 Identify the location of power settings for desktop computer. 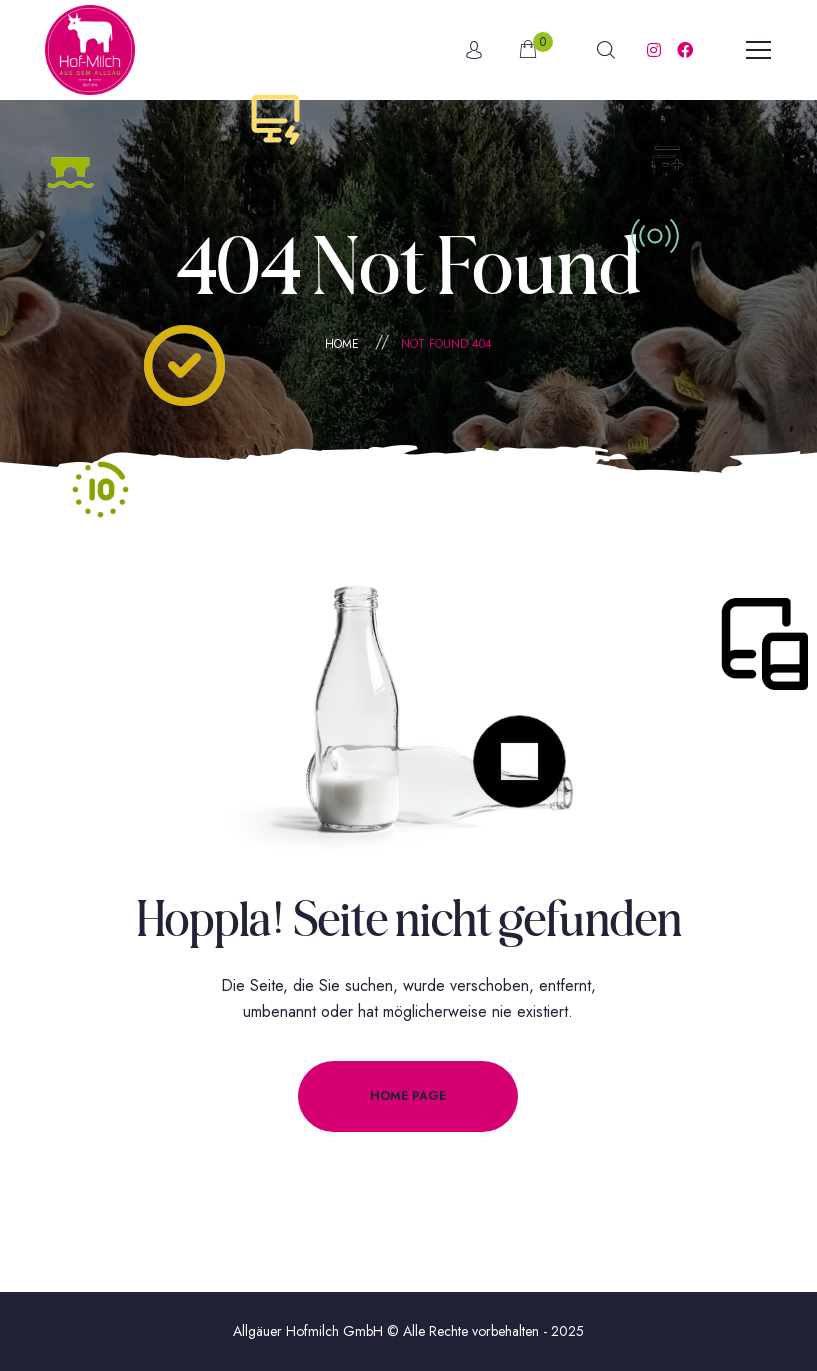
(275, 118).